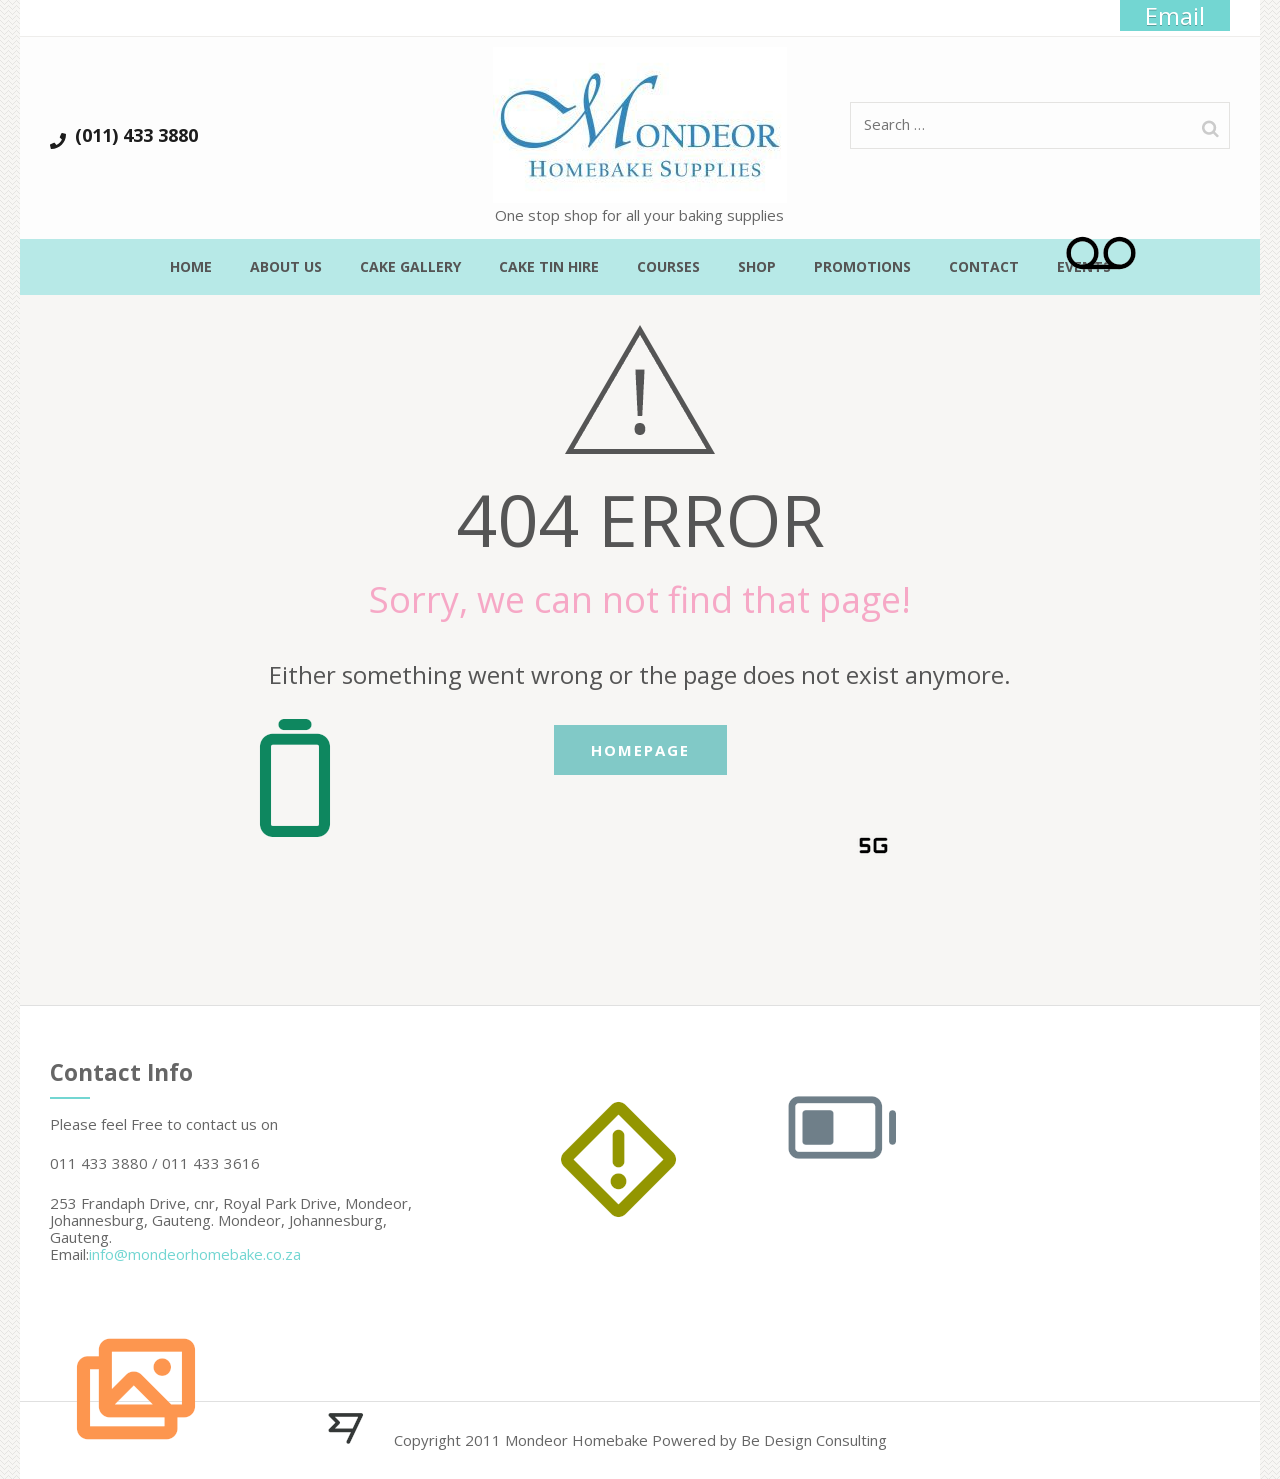  I want to click on access voicemail messages, so click(1101, 253).